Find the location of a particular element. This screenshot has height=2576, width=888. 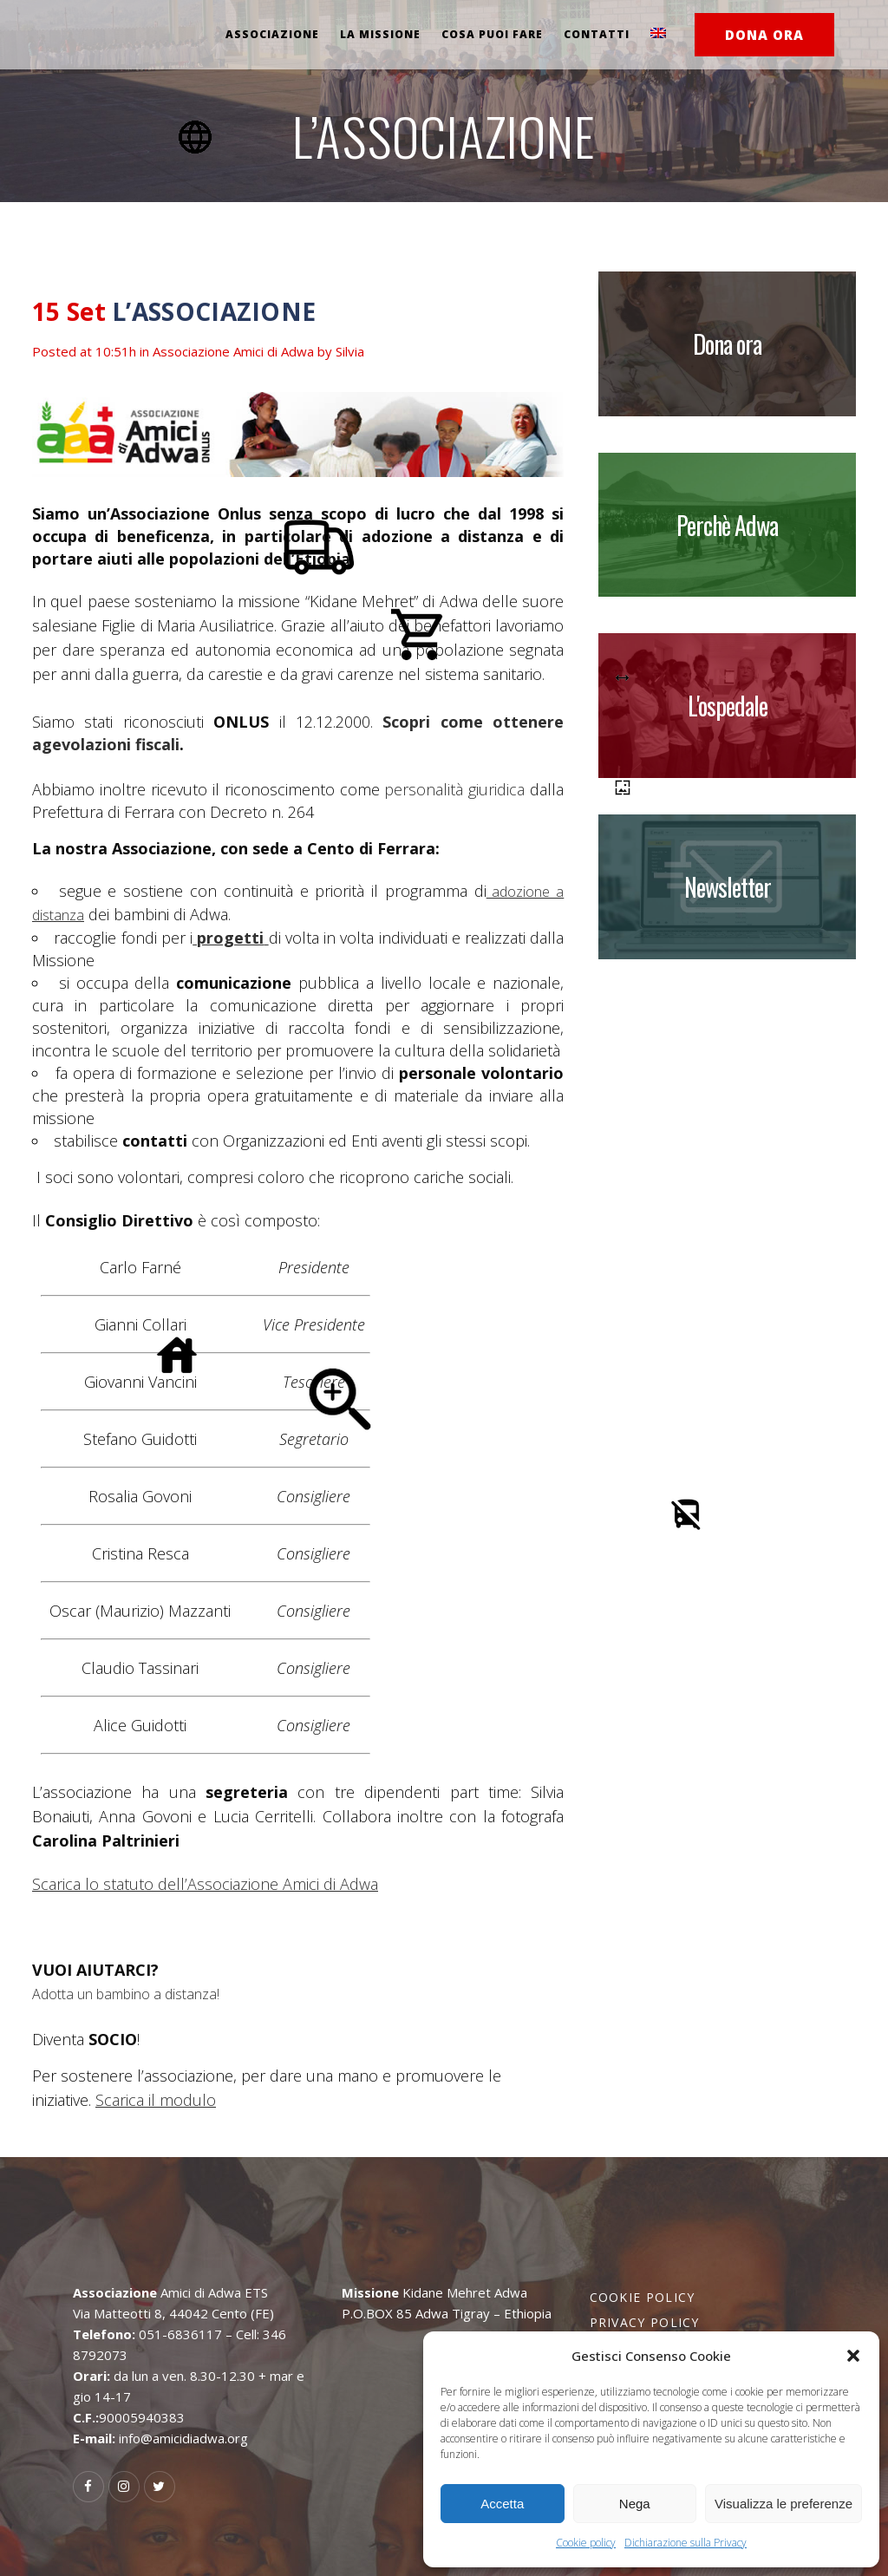

adjust width or resize horizontally is located at coordinates (622, 677).